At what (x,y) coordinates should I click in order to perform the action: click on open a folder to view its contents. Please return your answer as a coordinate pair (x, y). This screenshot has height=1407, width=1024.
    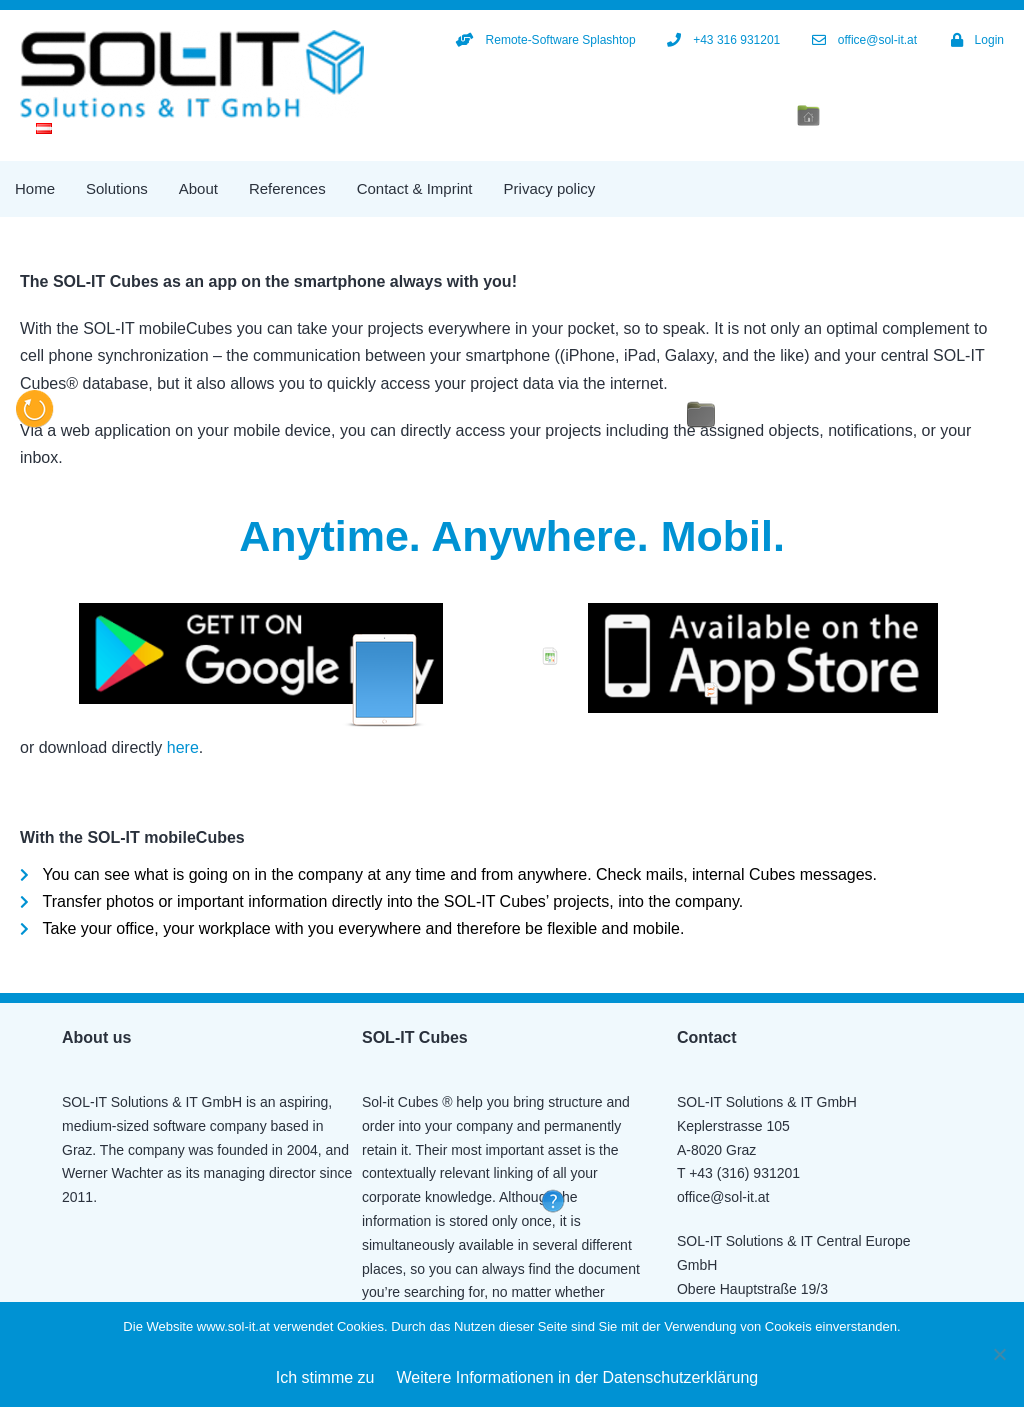
    Looking at the image, I should click on (701, 414).